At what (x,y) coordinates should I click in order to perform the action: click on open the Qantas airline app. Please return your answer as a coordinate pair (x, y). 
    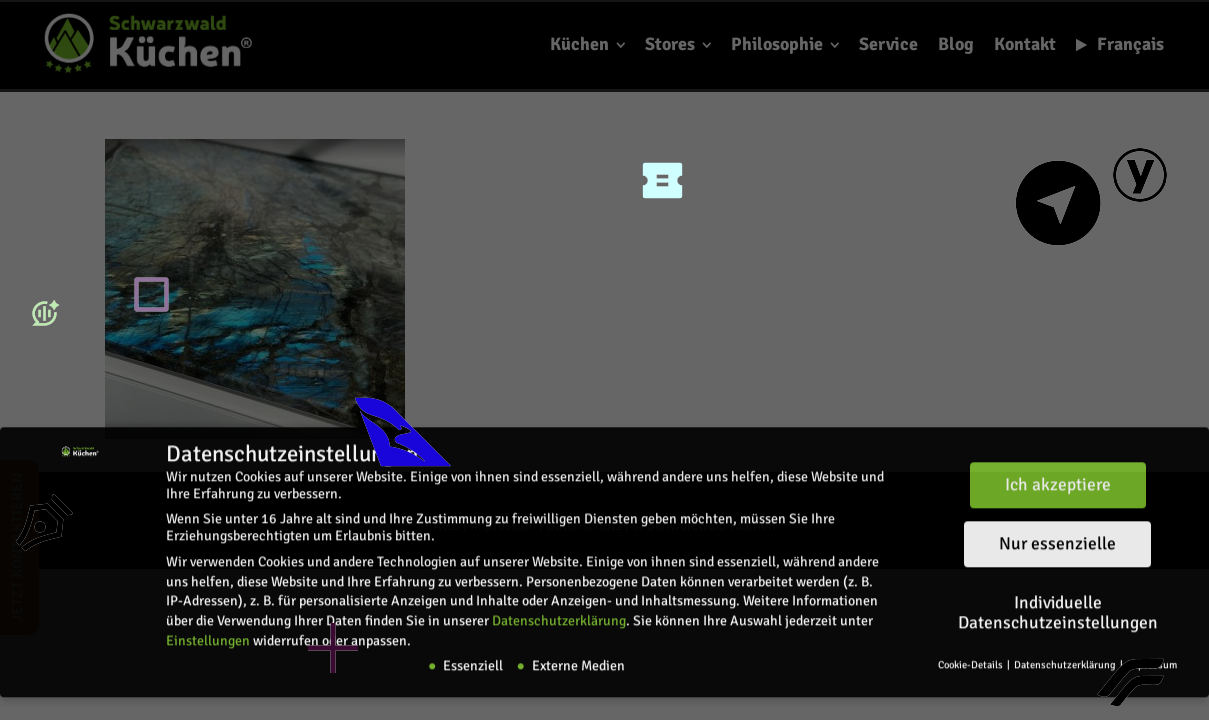
    Looking at the image, I should click on (403, 432).